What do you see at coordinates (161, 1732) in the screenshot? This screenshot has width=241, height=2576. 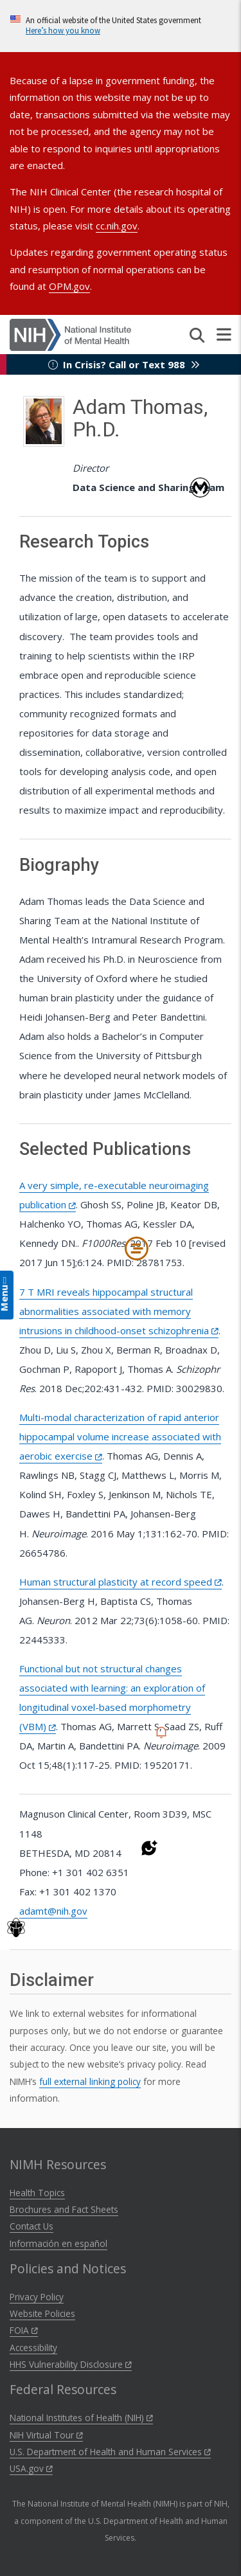 I see `view notifications` at bounding box center [161, 1732].